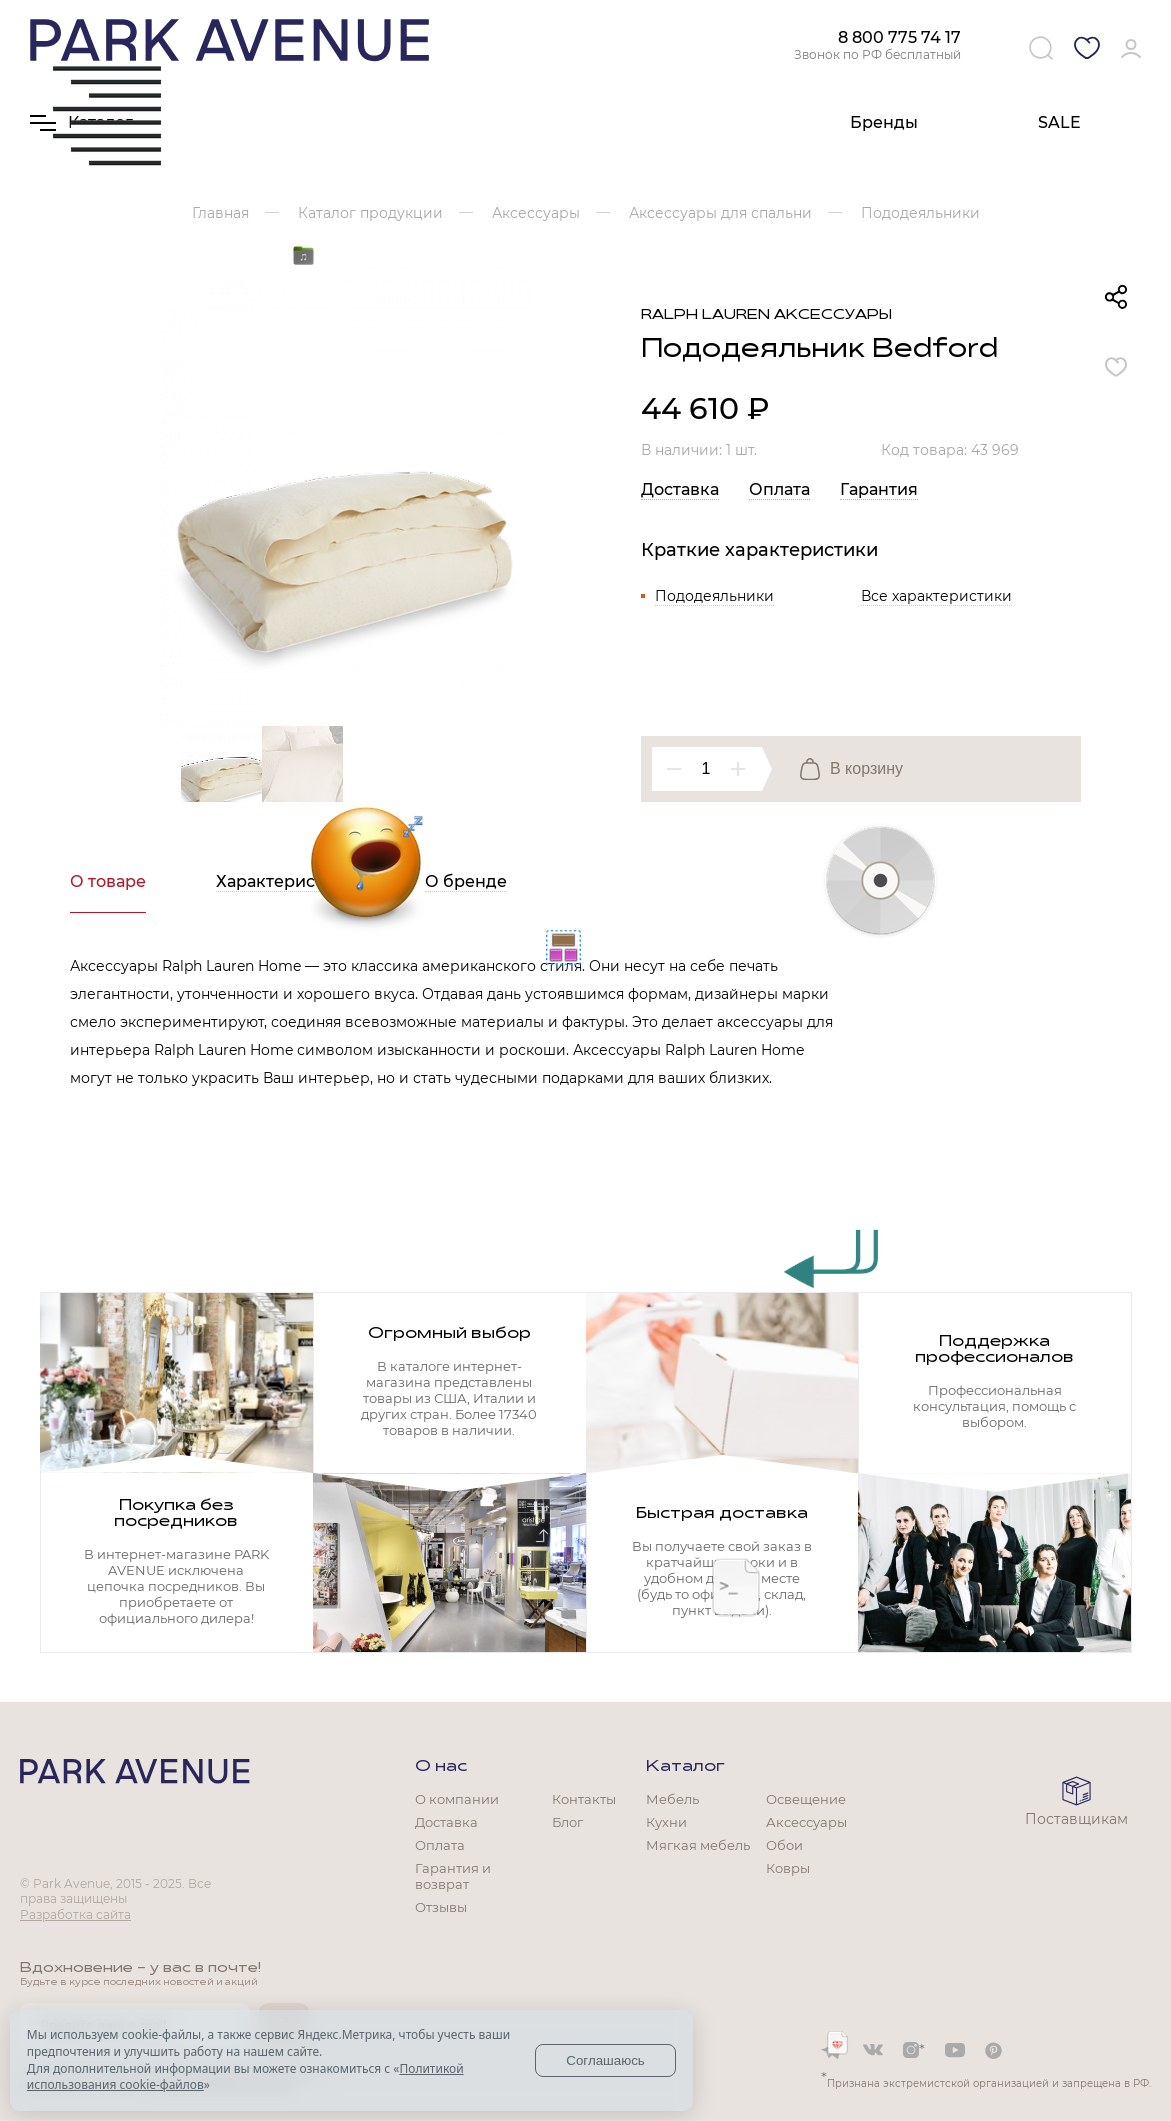 This screenshot has height=2121, width=1171. I want to click on indicates user is tired or exhausted, so click(366, 867).